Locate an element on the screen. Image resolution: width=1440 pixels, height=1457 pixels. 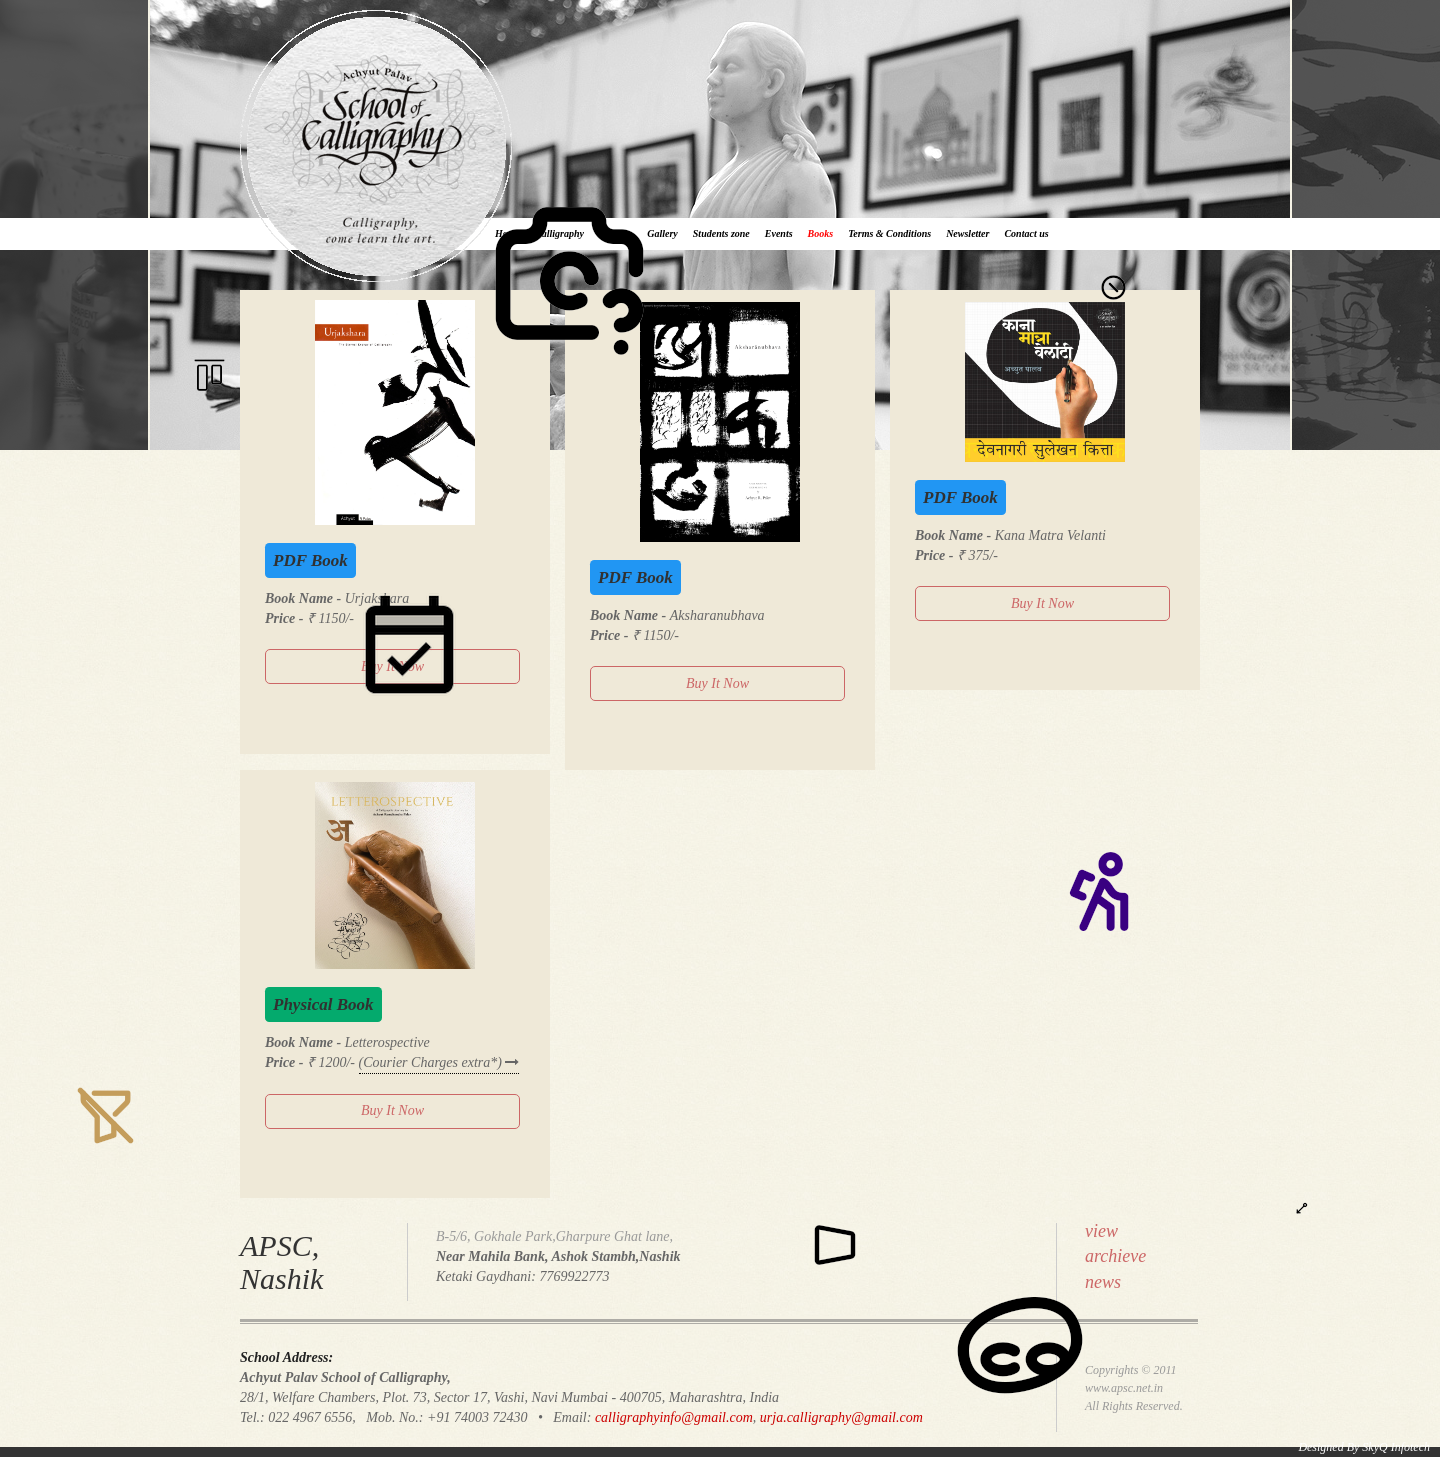
skew or shear object horizontally is located at coordinates (835, 1245).